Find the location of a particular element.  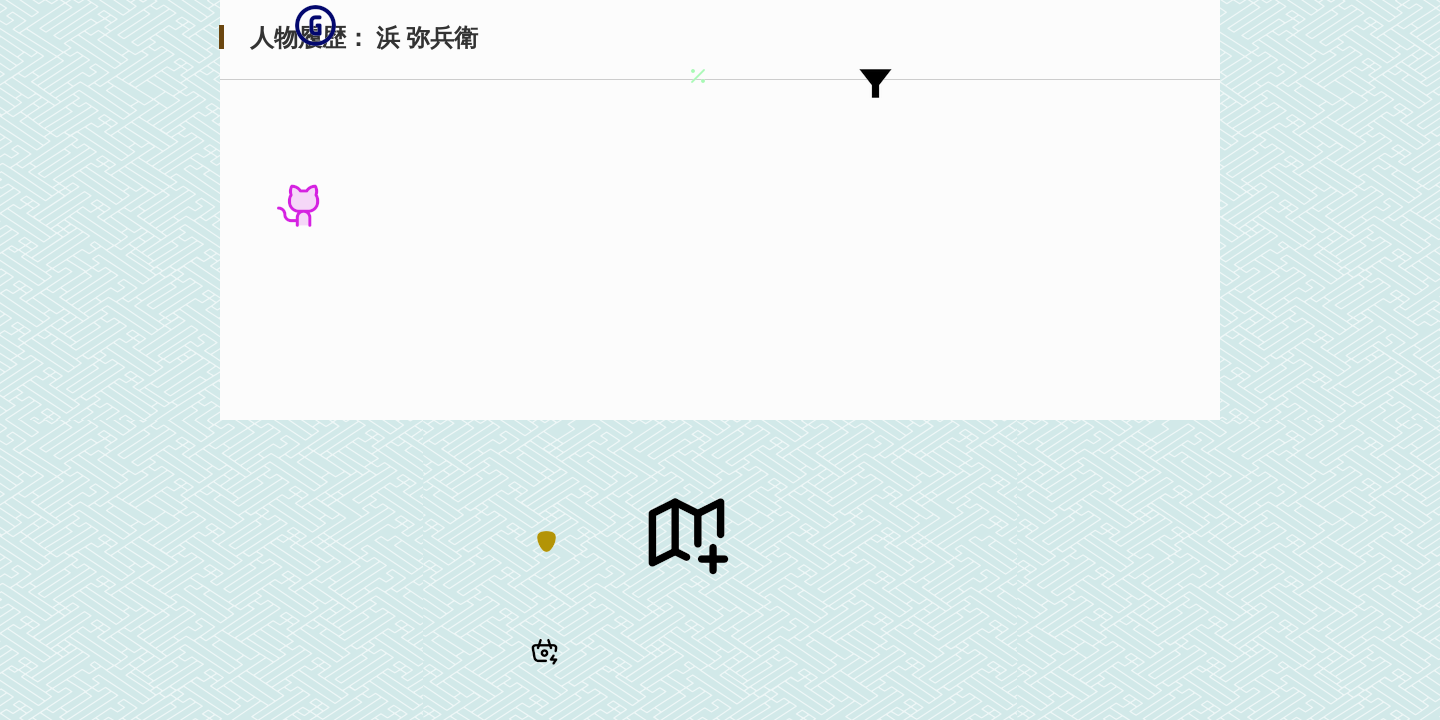

link to github repository is located at coordinates (302, 205).